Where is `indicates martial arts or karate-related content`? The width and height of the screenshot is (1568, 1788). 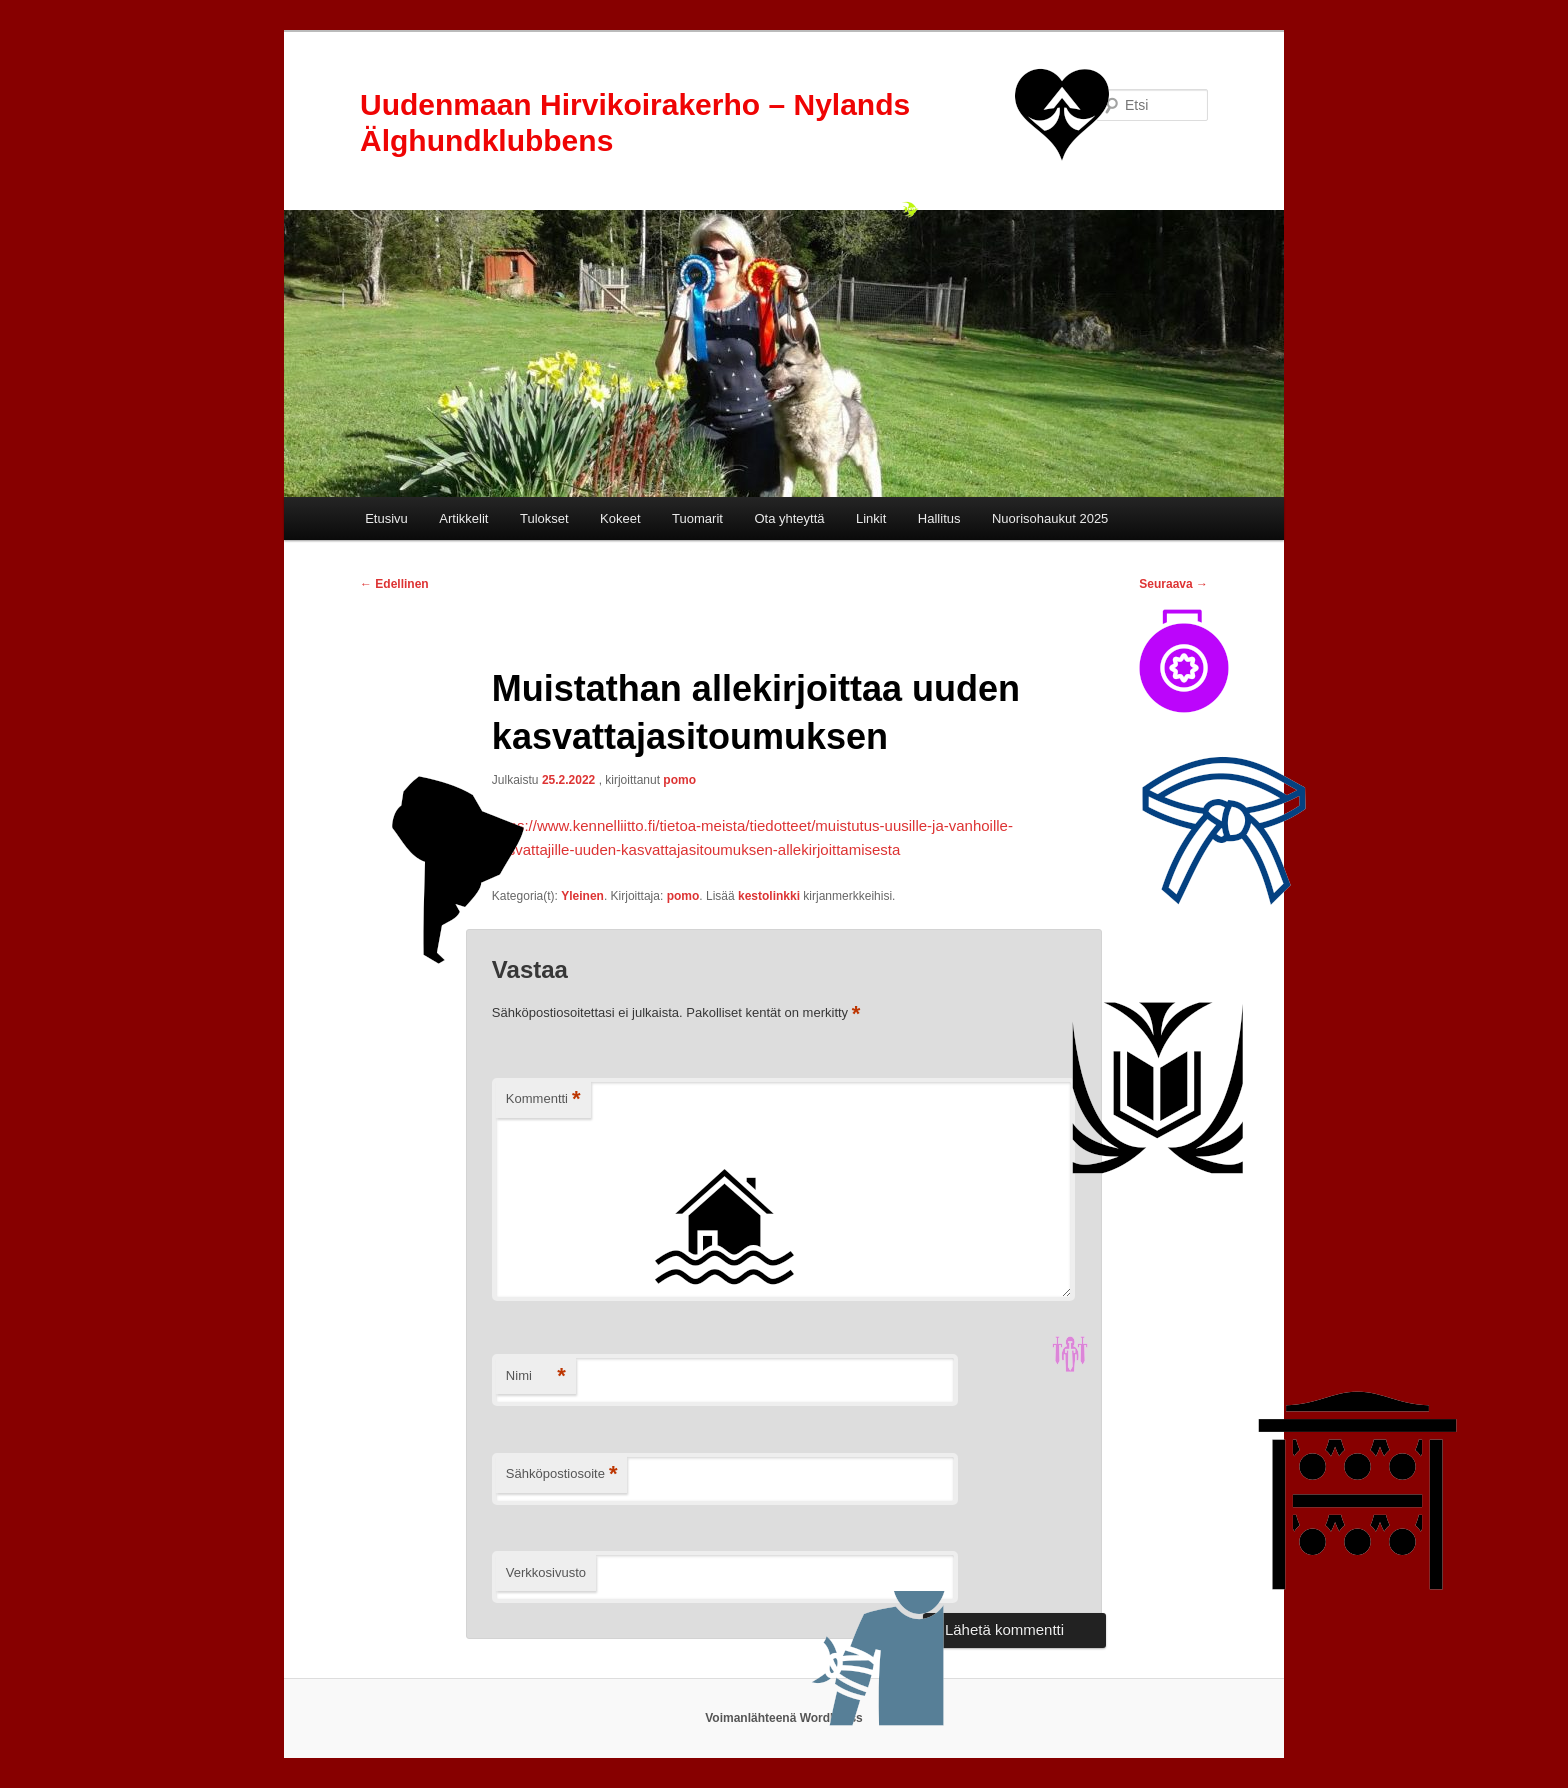
indicates martial arts or karate-related content is located at coordinates (1224, 824).